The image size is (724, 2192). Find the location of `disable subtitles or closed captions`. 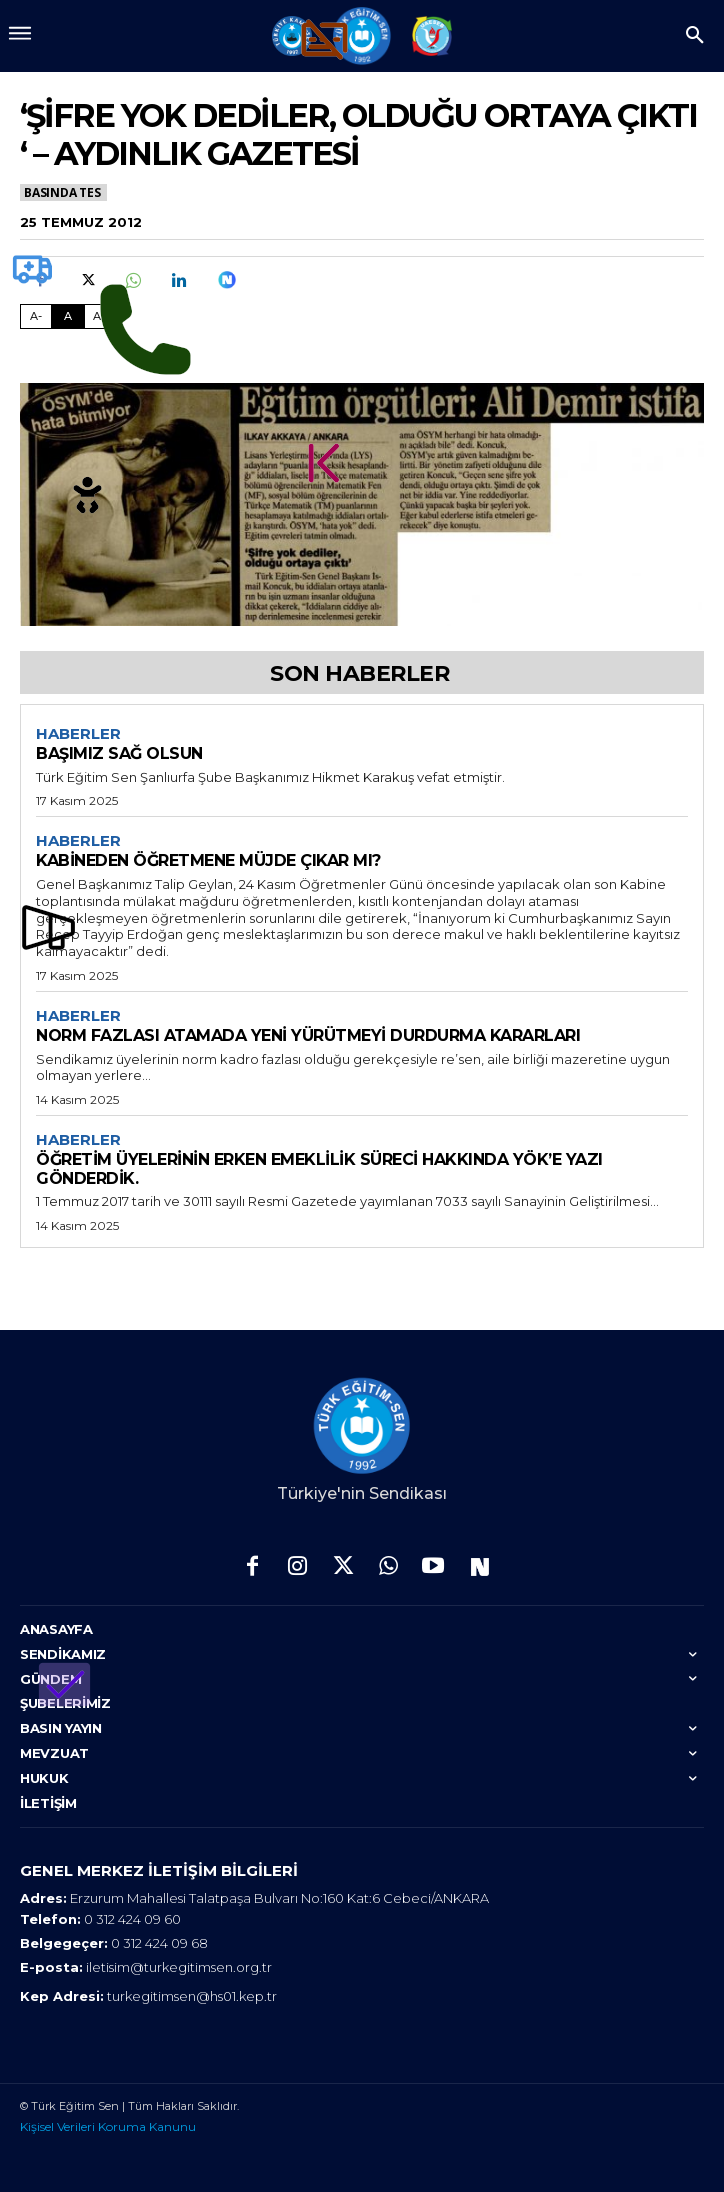

disable subtitles or closed captions is located at coordinates (324, 39).